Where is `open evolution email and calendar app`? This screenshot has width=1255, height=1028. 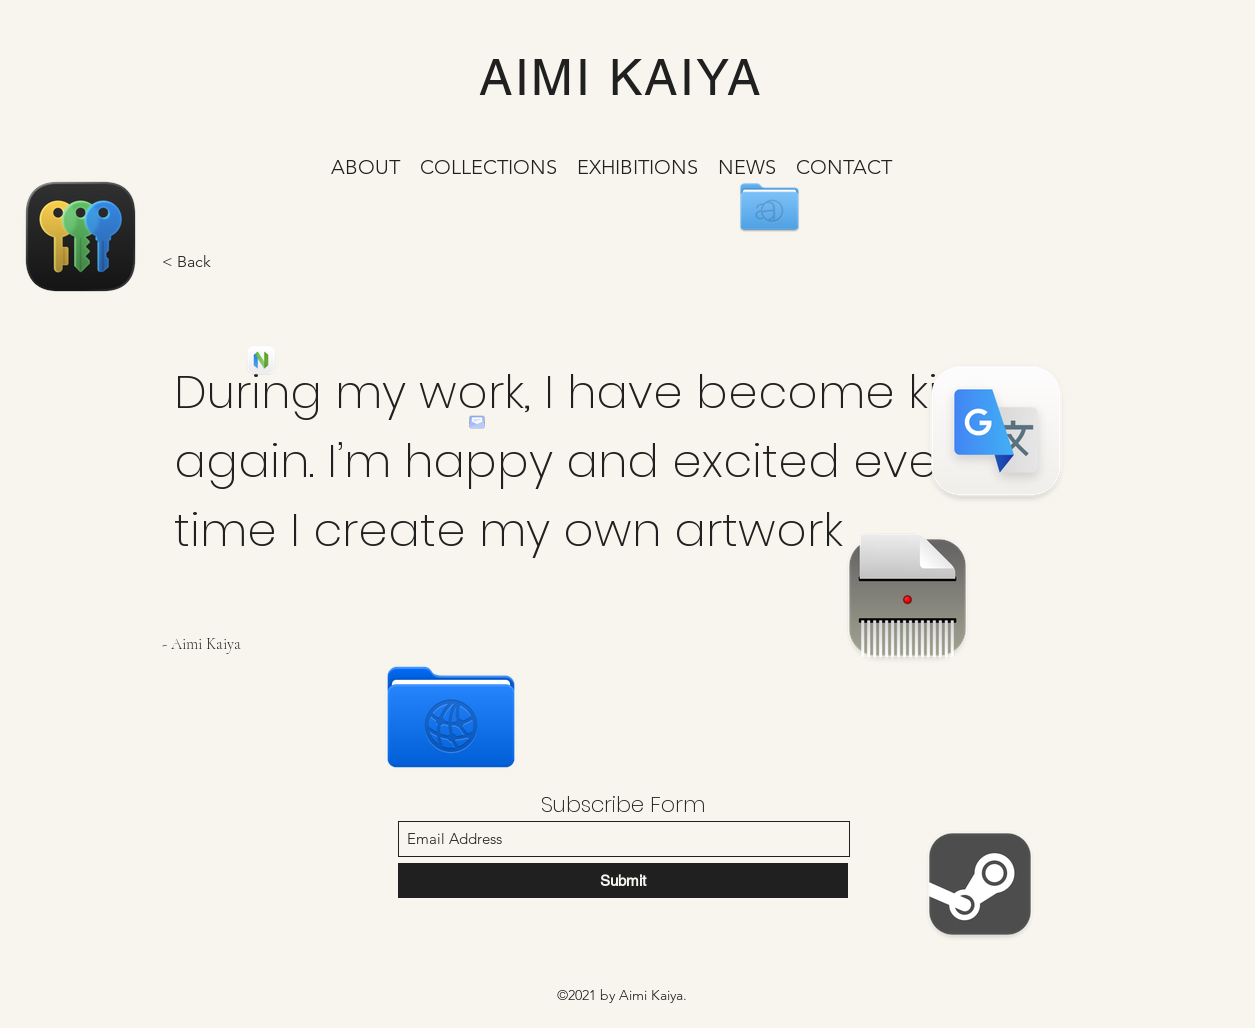
open evolution email and calendar app is located at coordinates (477, 422).